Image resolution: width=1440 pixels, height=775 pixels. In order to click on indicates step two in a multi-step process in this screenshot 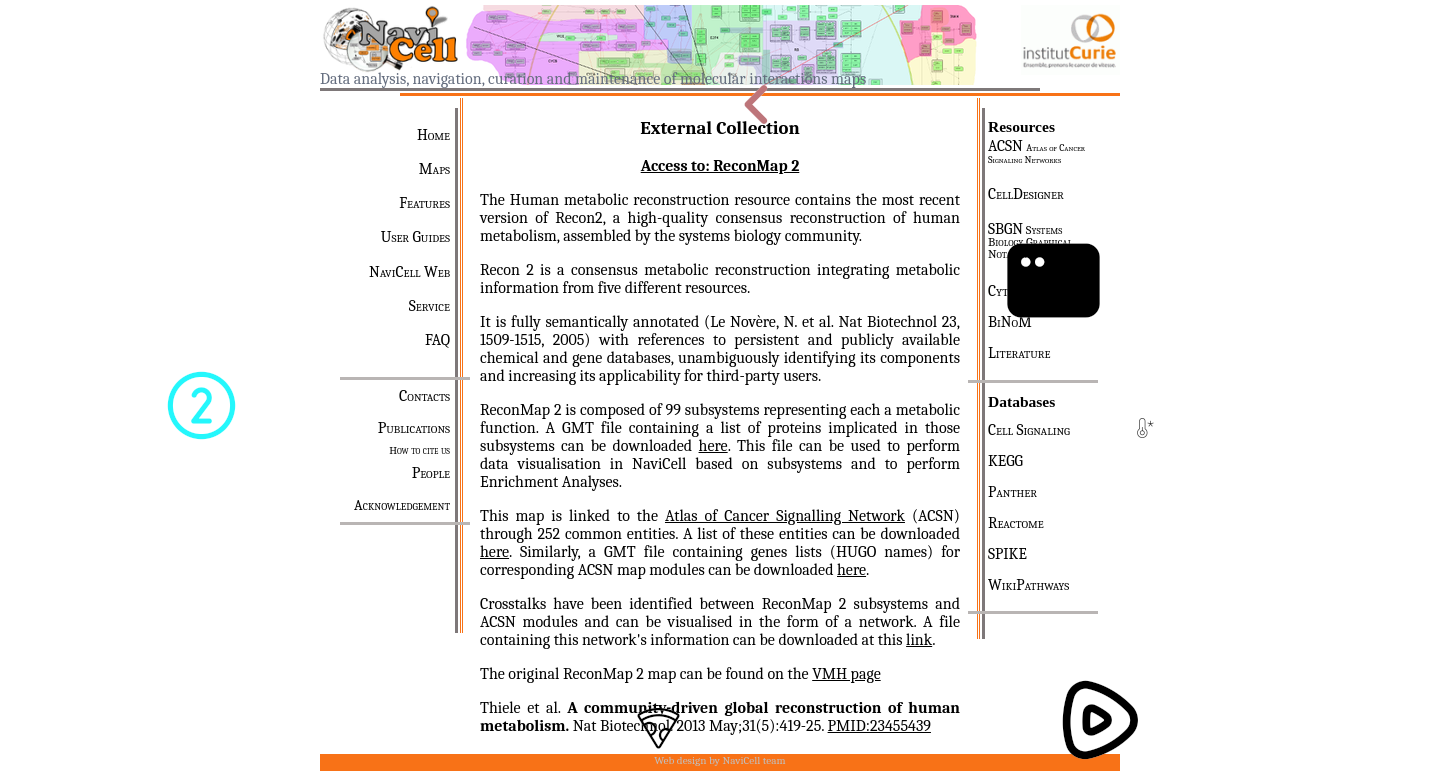, I will do `click(201, 405)`.